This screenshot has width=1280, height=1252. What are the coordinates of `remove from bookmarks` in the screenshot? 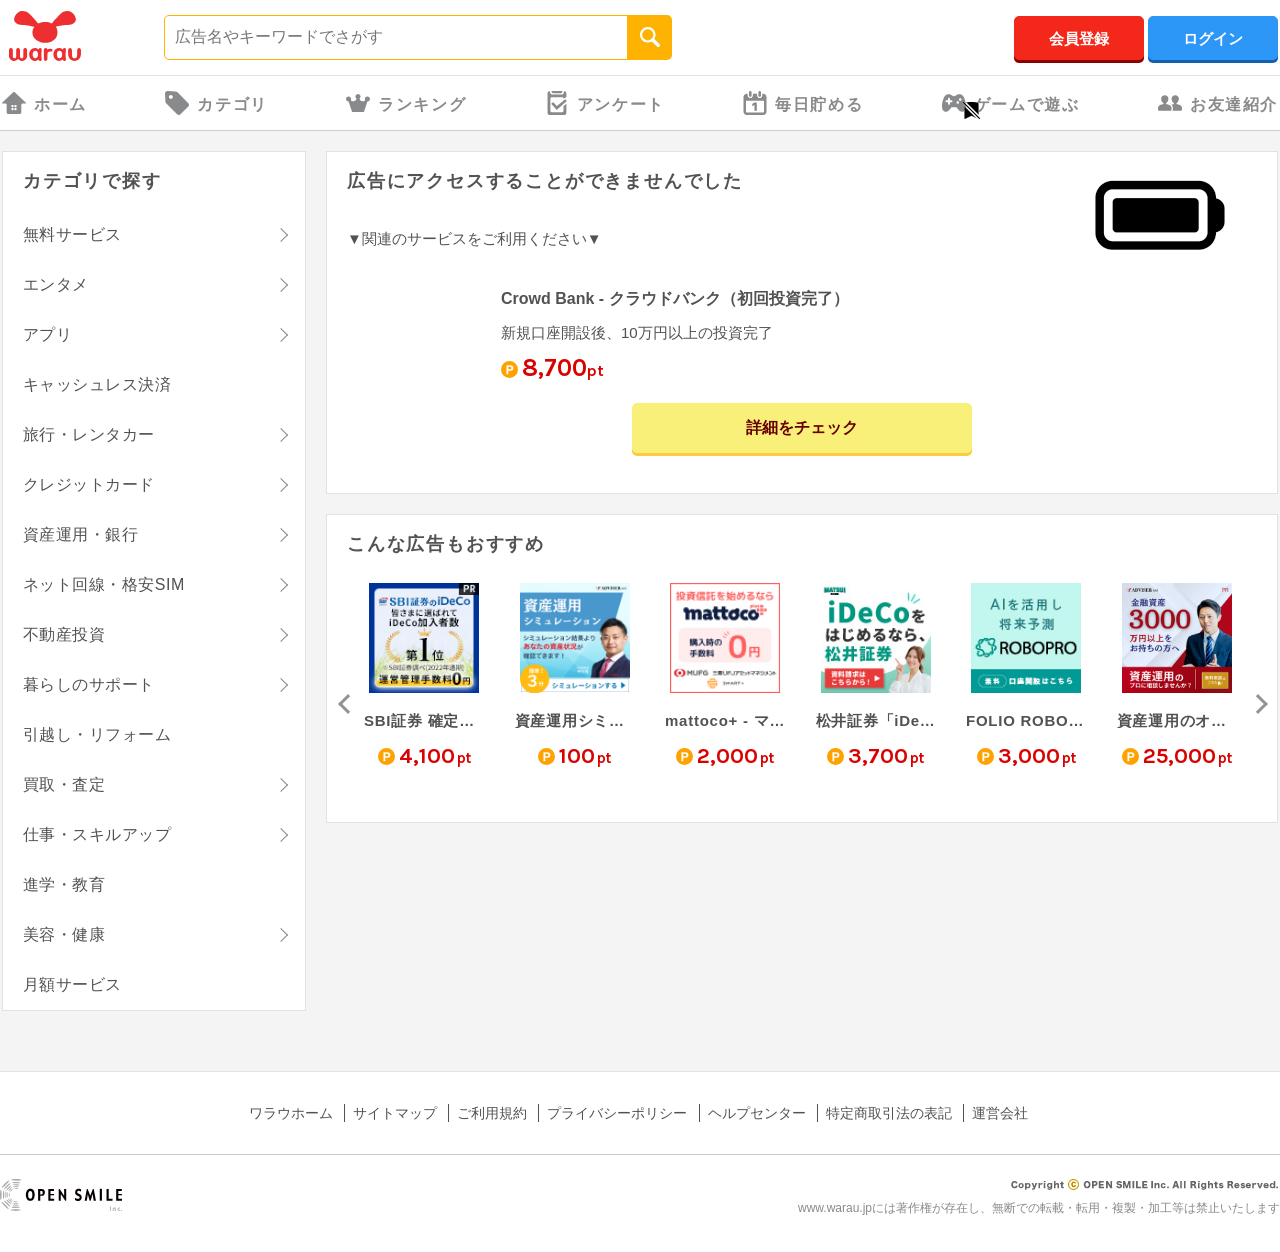 It's located at (971, 110).